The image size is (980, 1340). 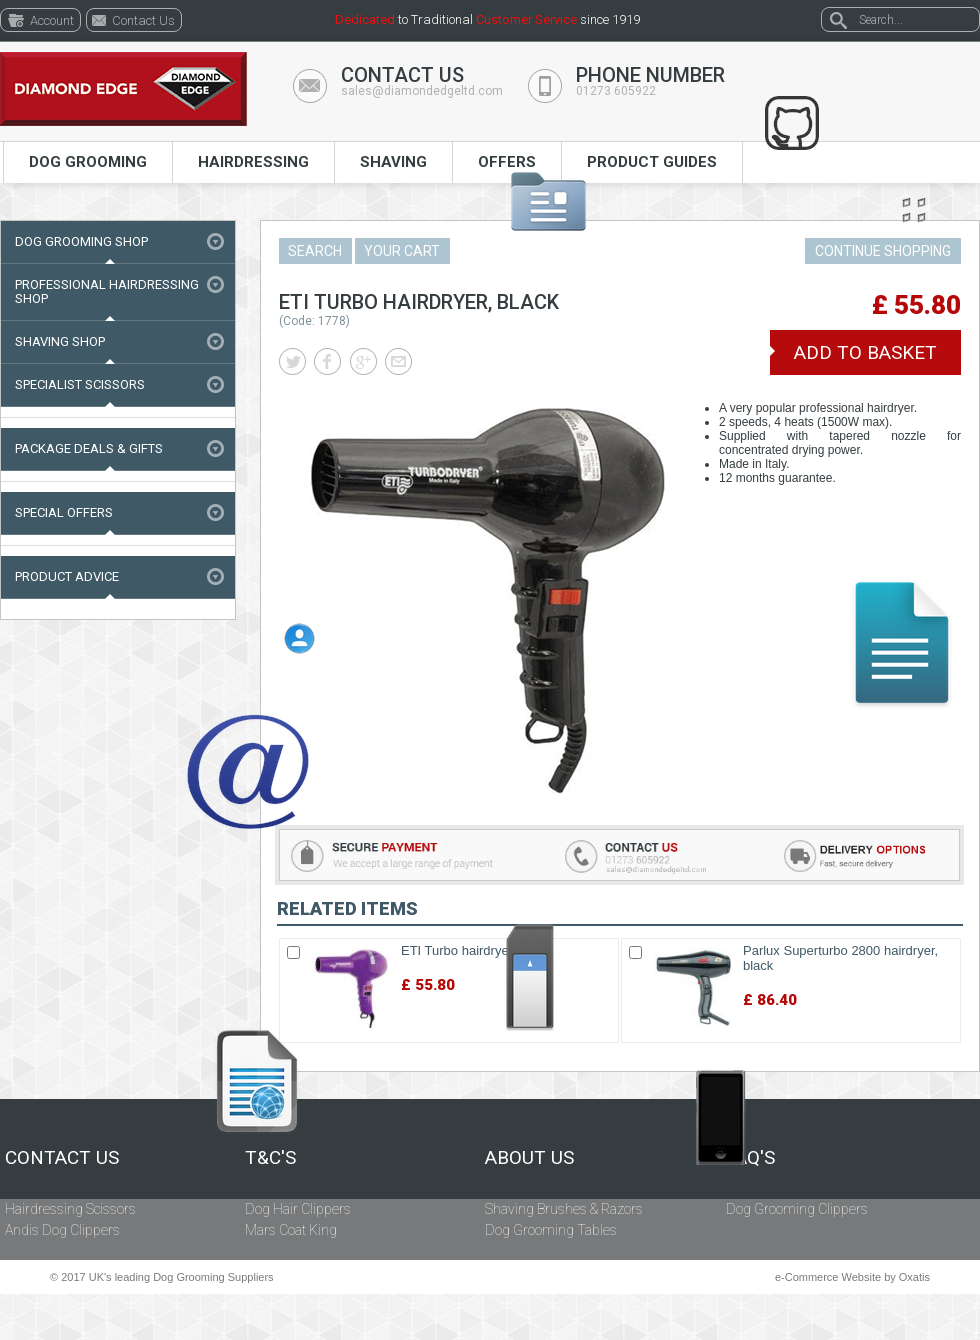 What do you see at coordinates (299, 638) in the screenshot?
I see `default user profile avatar` at bounding box center [299, 638].